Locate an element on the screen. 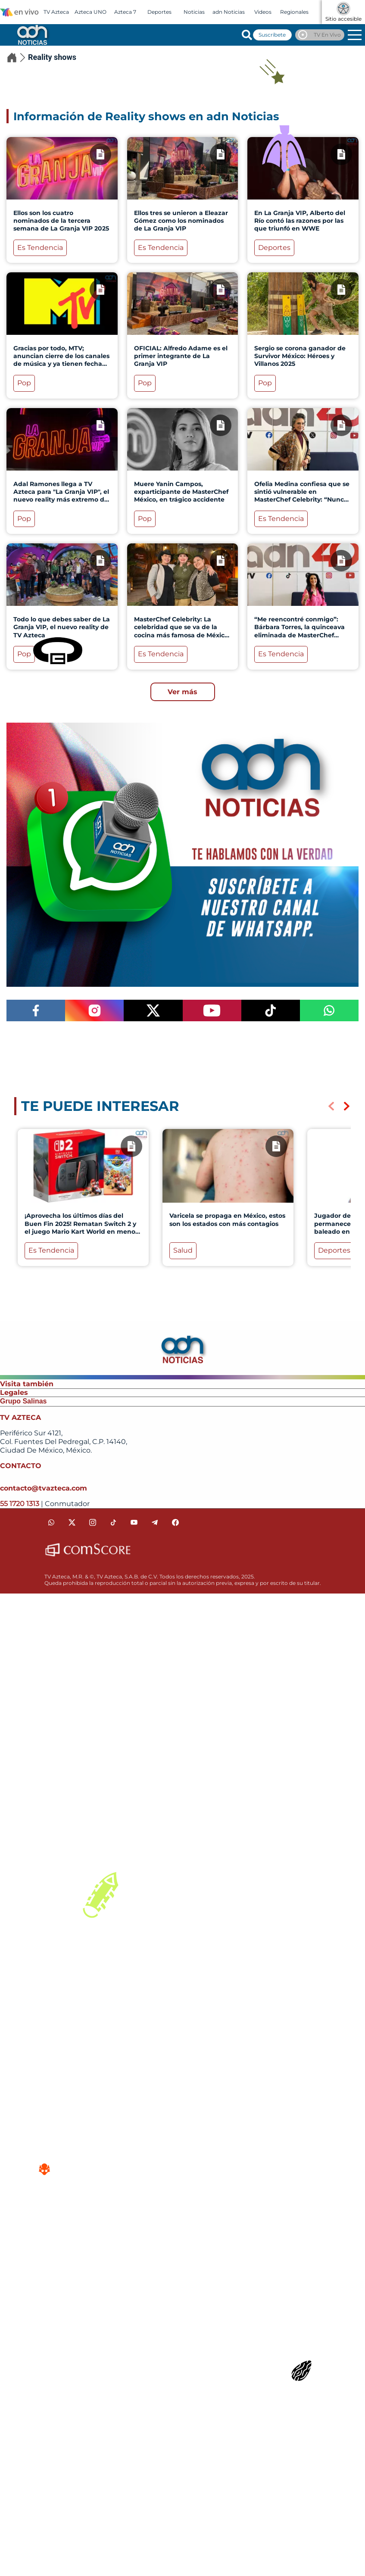 The image size is (365, 2576). equip arm armor or bracer item is located at coordinates (100, 1895).